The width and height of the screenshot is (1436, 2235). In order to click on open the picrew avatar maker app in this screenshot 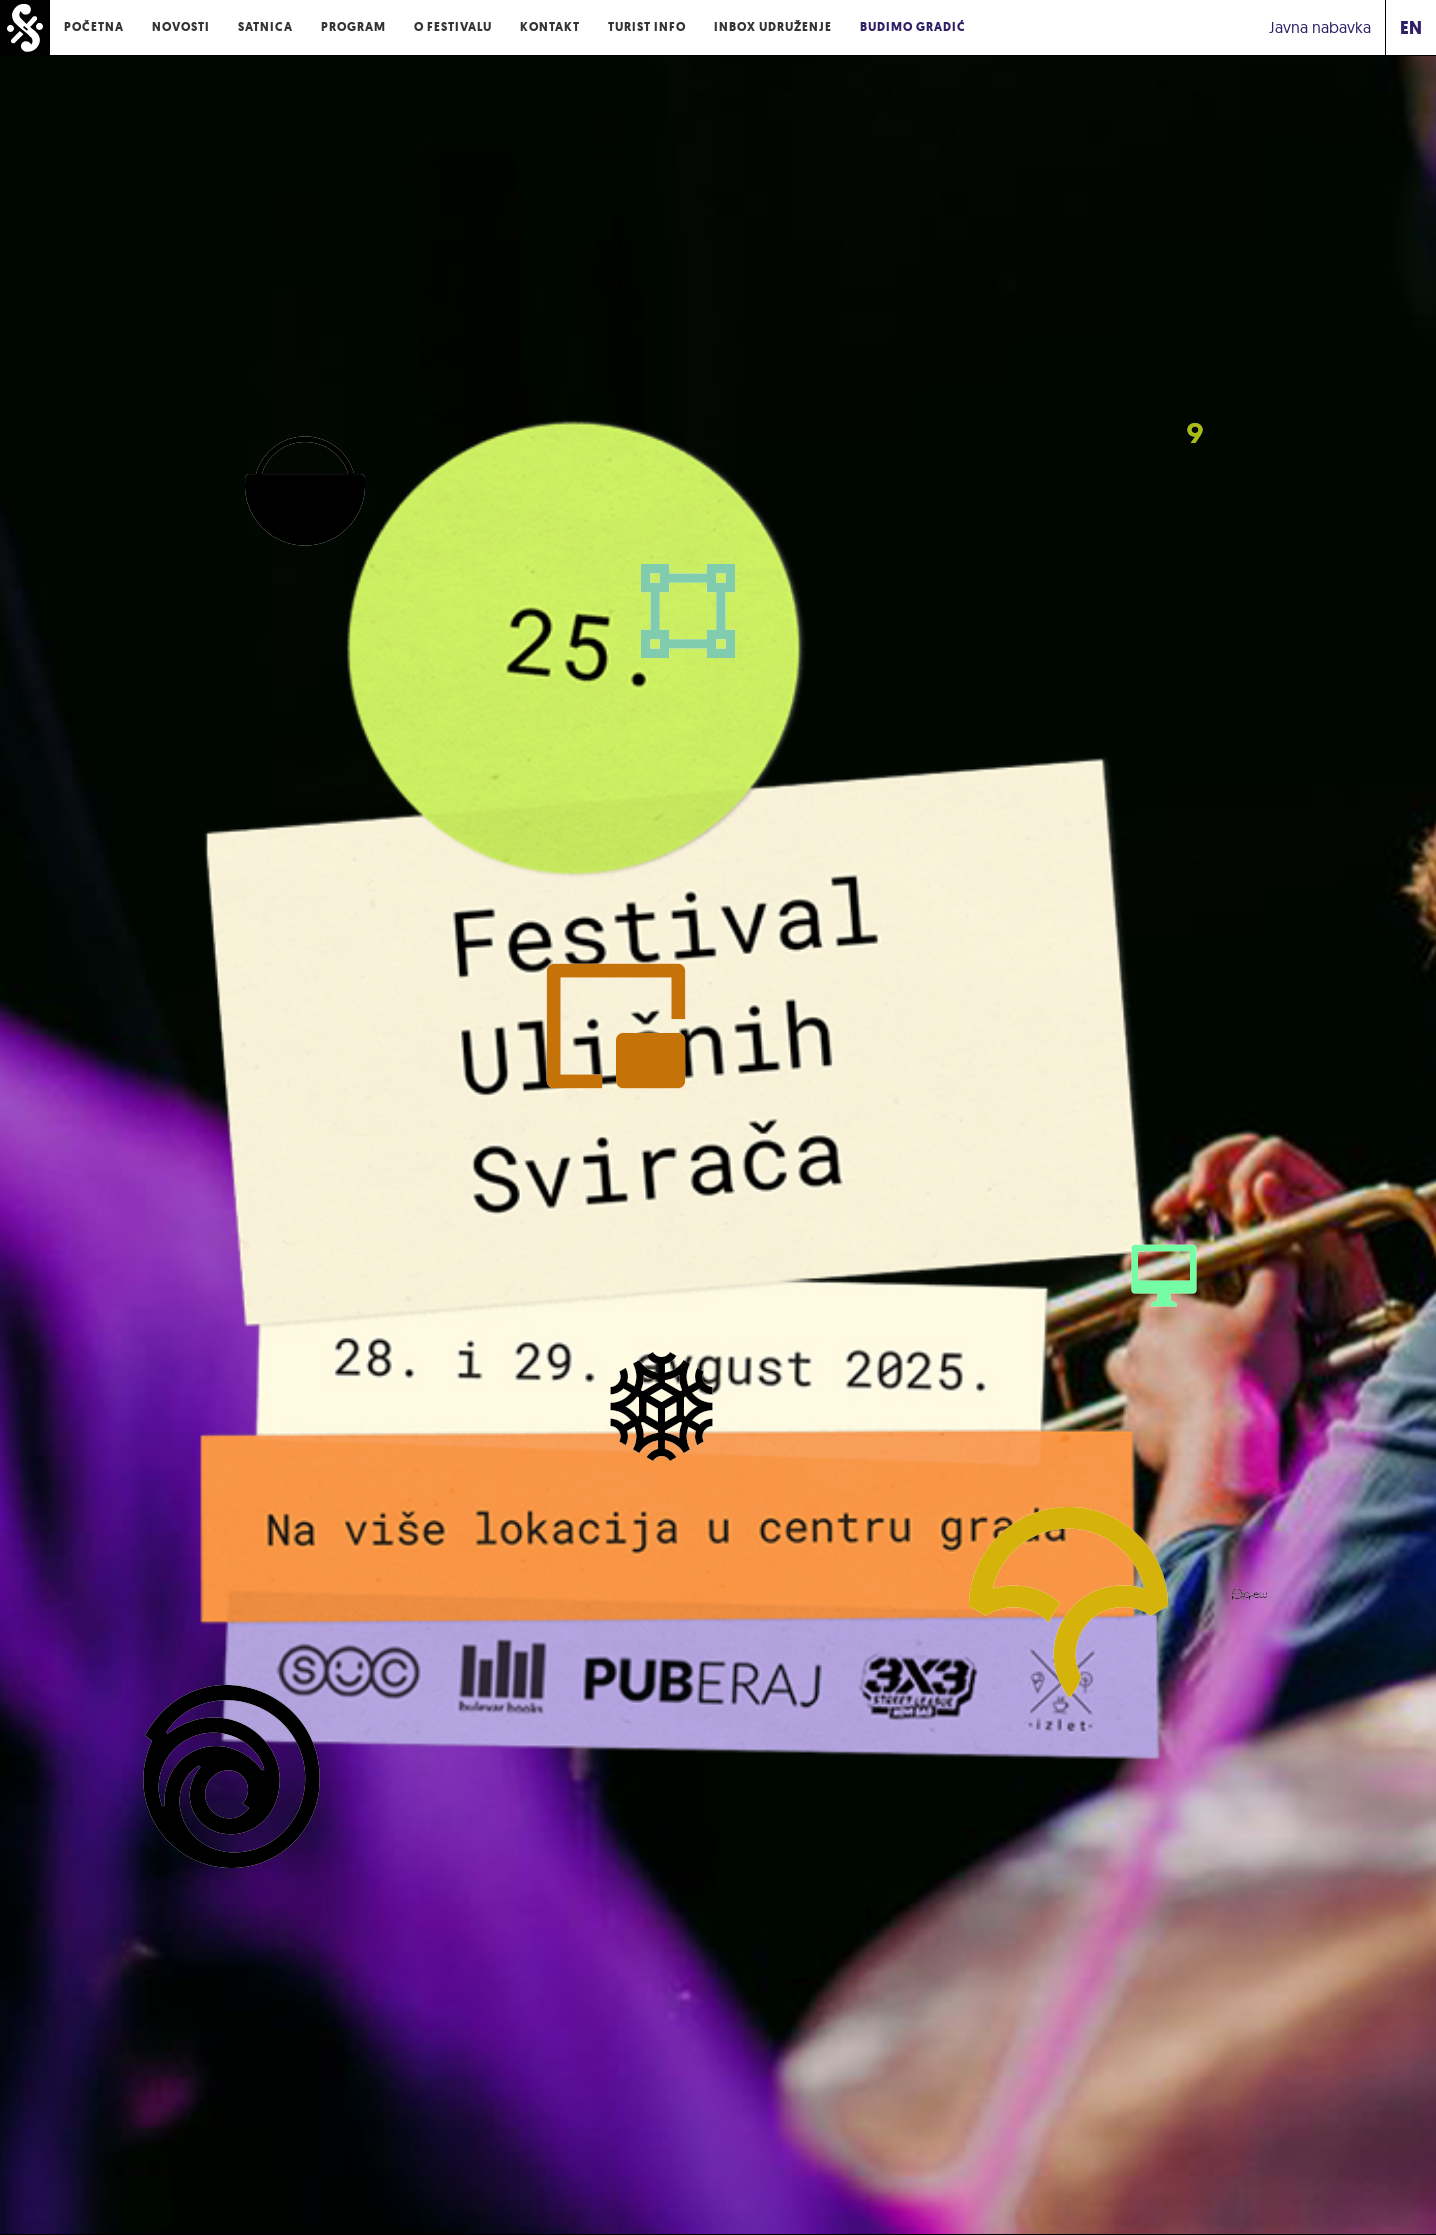, I will do `click(1249, 1594)`.